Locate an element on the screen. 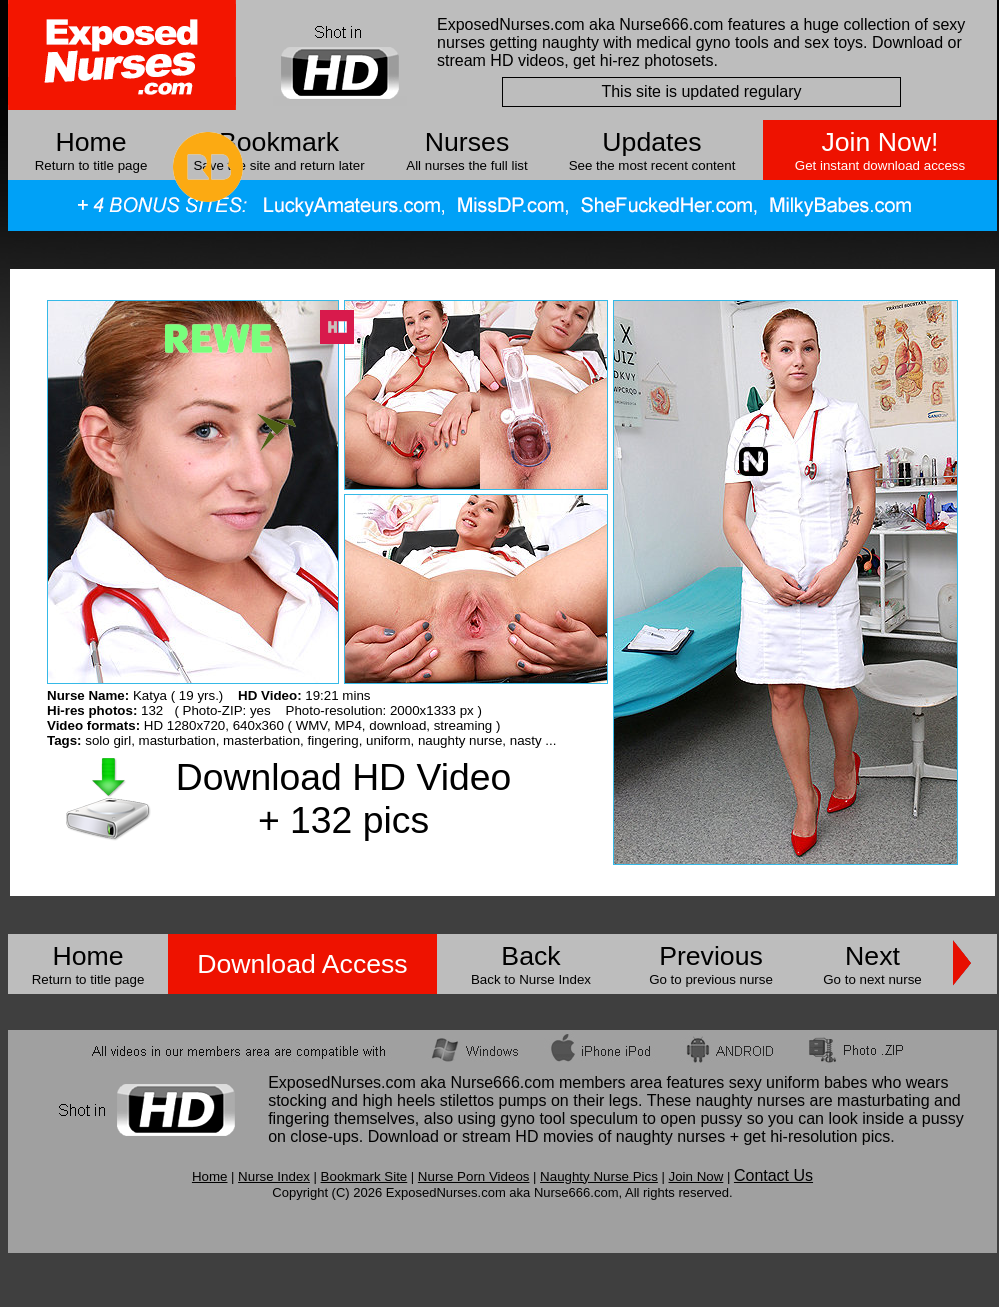  nativescript app or framework logo is located at coordinates (753, 461).